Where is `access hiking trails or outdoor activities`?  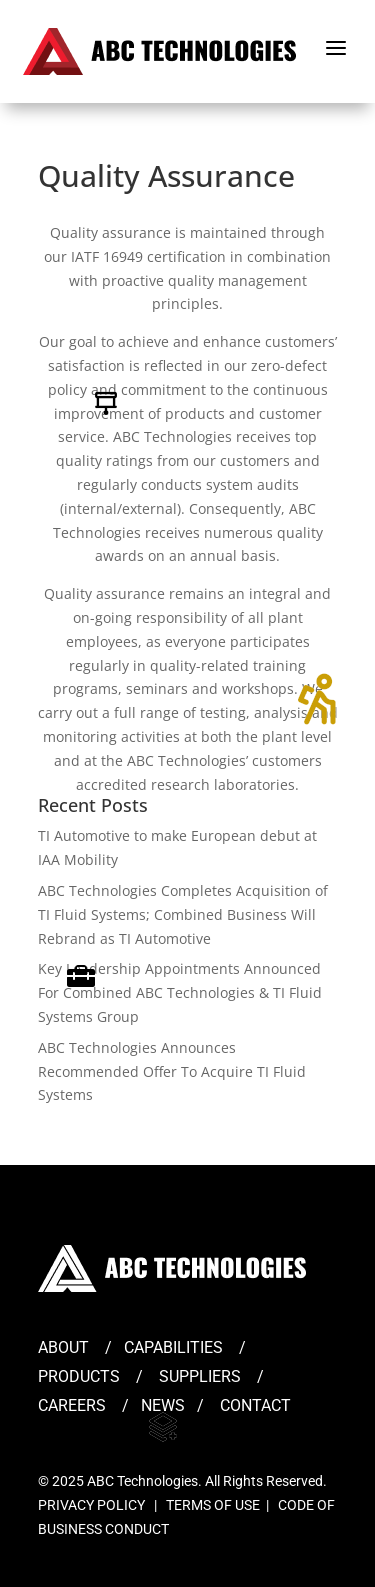 access hiking trails or outdoor activities is located at coordinates (319, 699).